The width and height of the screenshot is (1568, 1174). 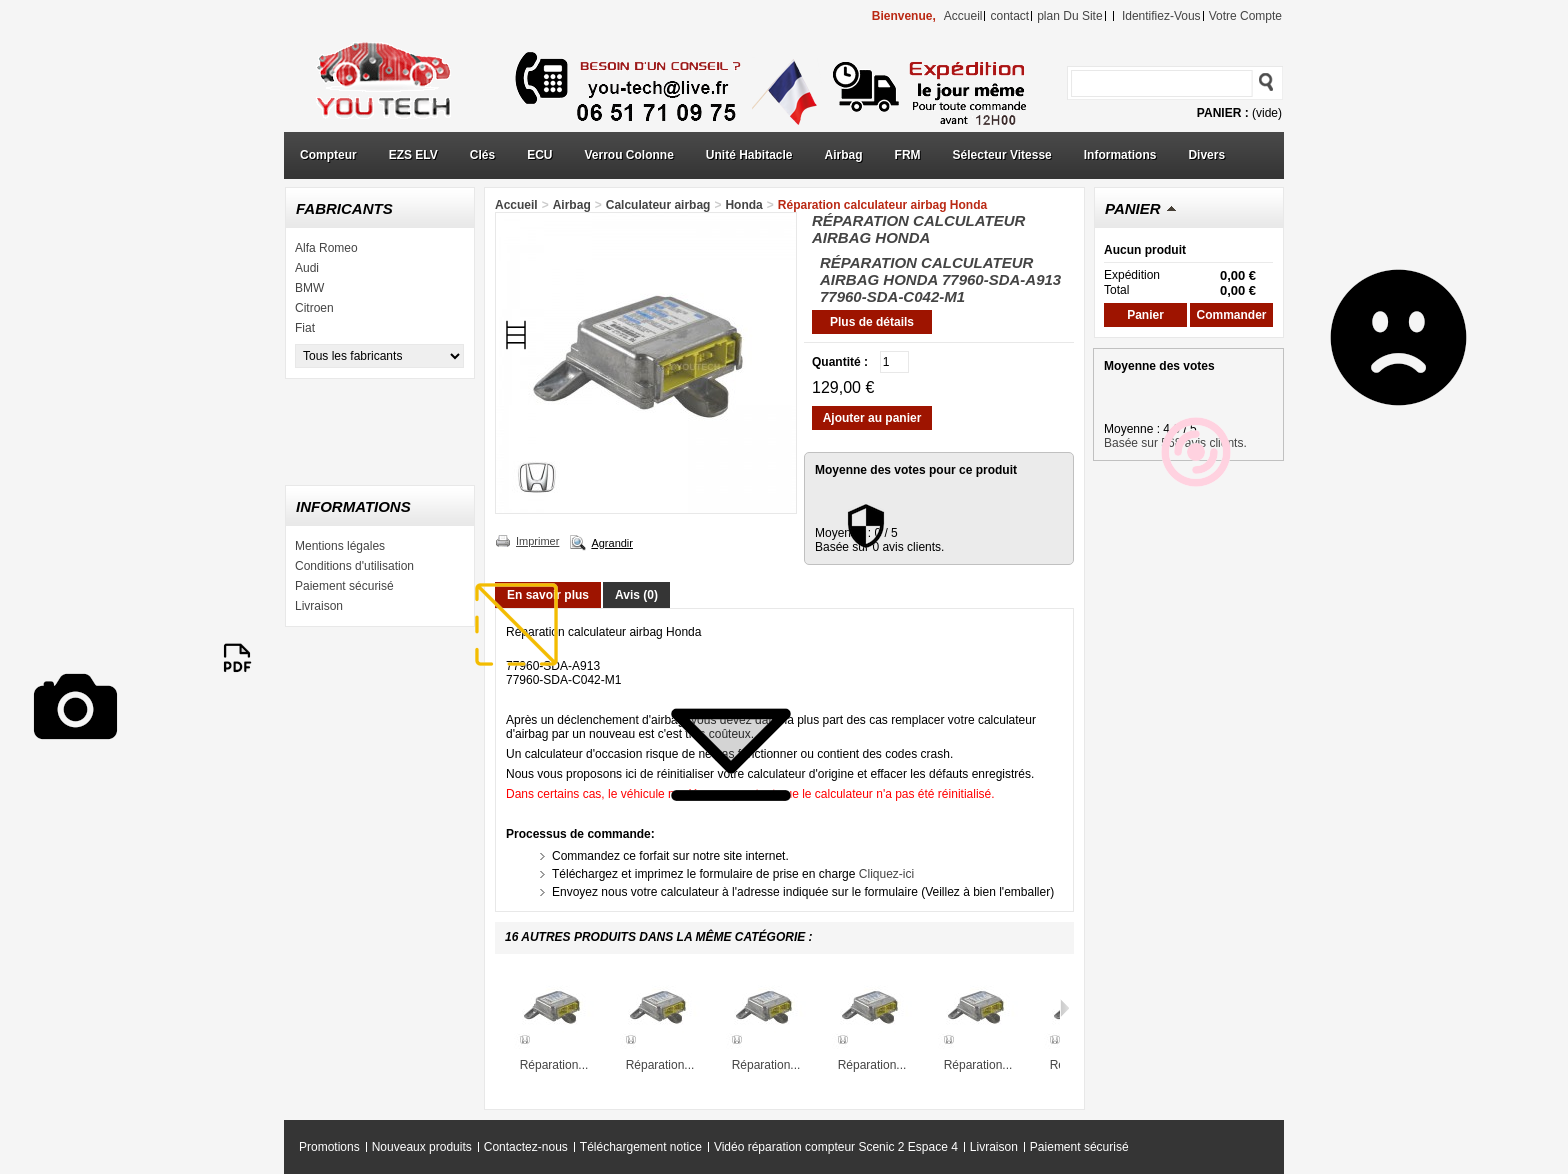 I want to click on access step-by-step instructions or tutorials, so click(x=516, y=335).